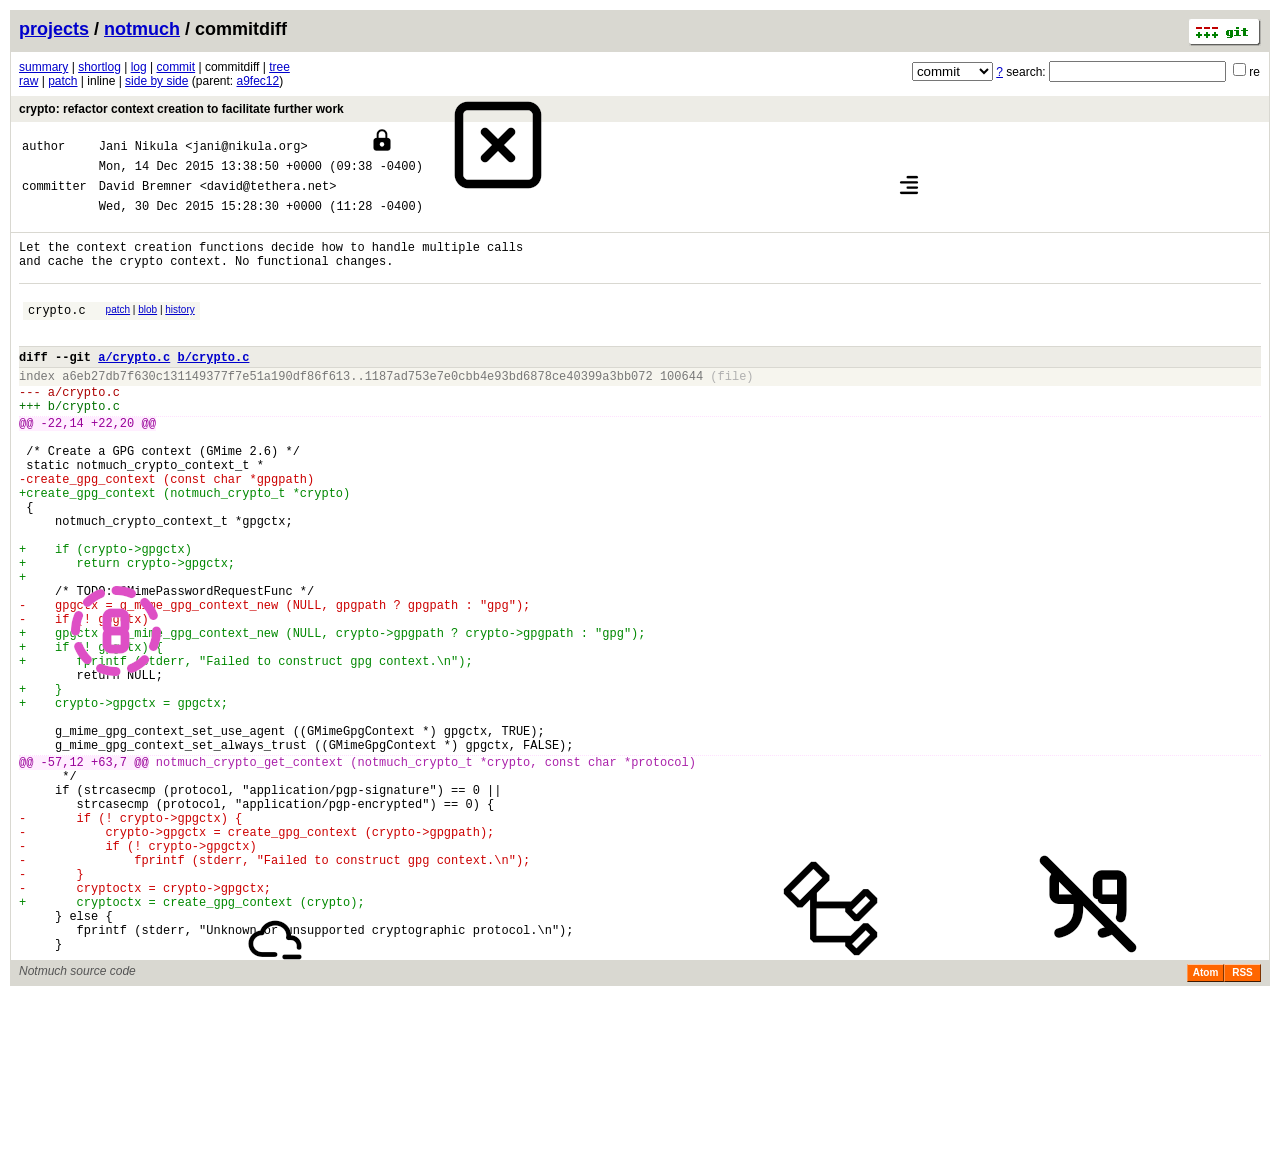 Image resolution: width=1280 pixels, height=1149 pixels. Describe the element at coordinates (1088, 904) in the screenshot. I see `disable quotation formatting` at that location.